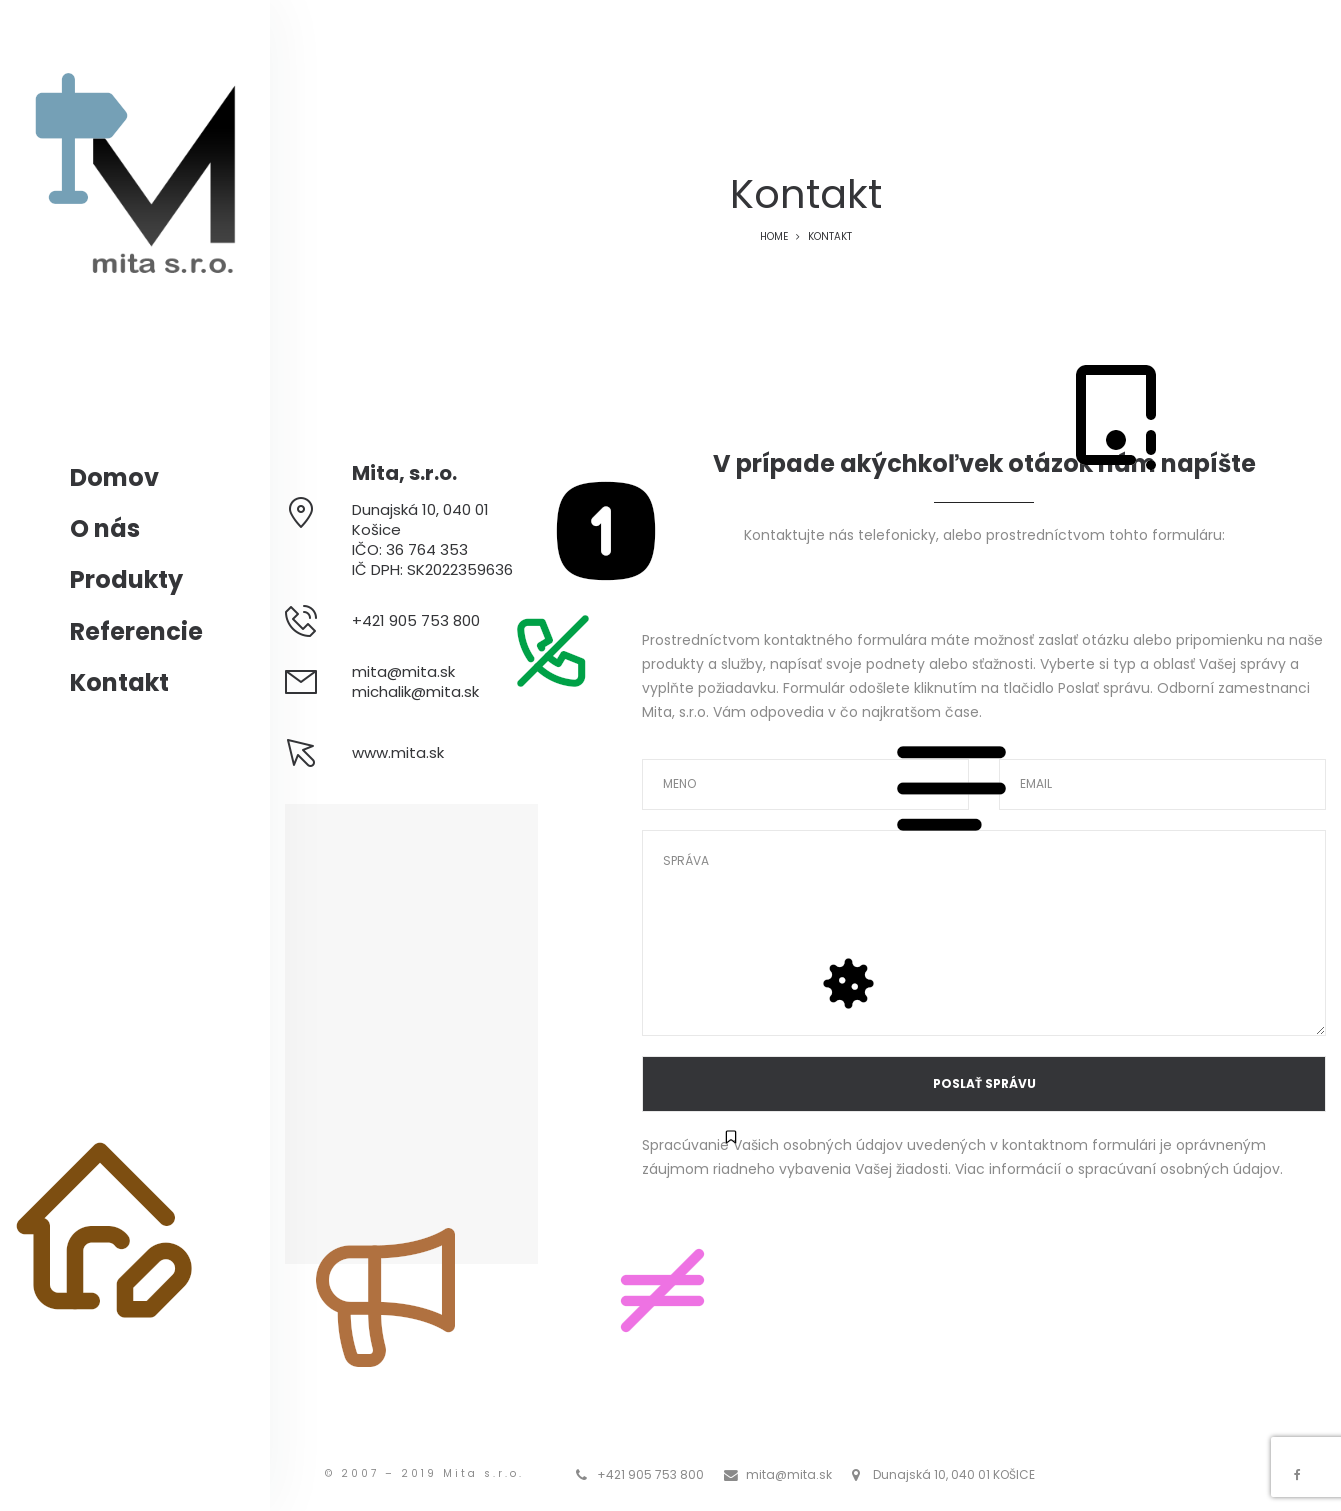 This screenshot has width=1341, height=1511. What do you see at coordinates (606, 531) in the screenshot?
I see `indicates step one in a multi-step process` at bounding box center [606, 531].